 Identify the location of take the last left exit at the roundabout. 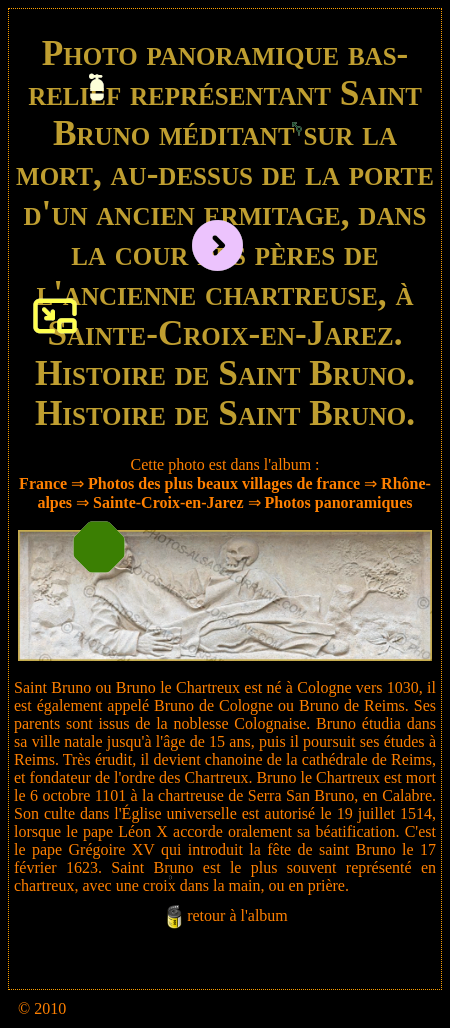
(297, 129).